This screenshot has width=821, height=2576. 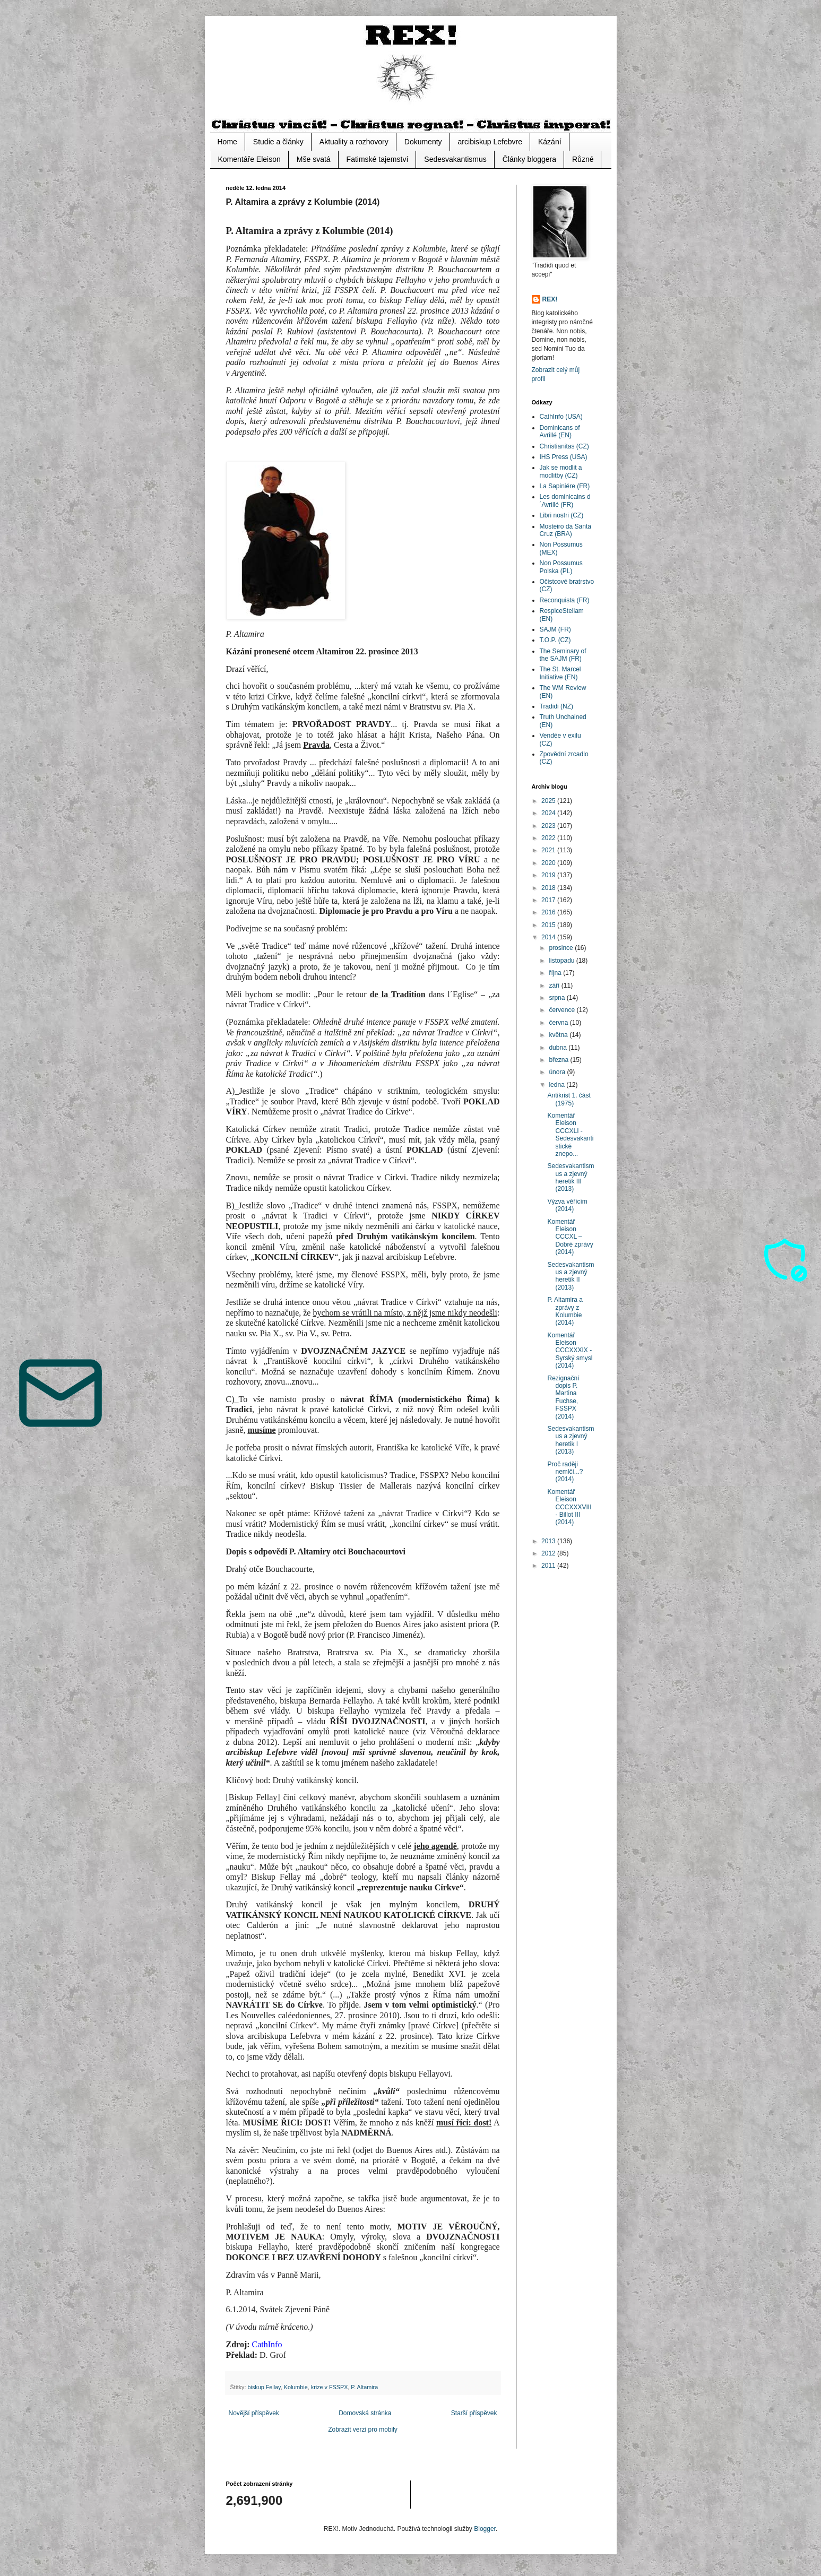 I want to click on open your email inbox, so click(x=61, y=1393).